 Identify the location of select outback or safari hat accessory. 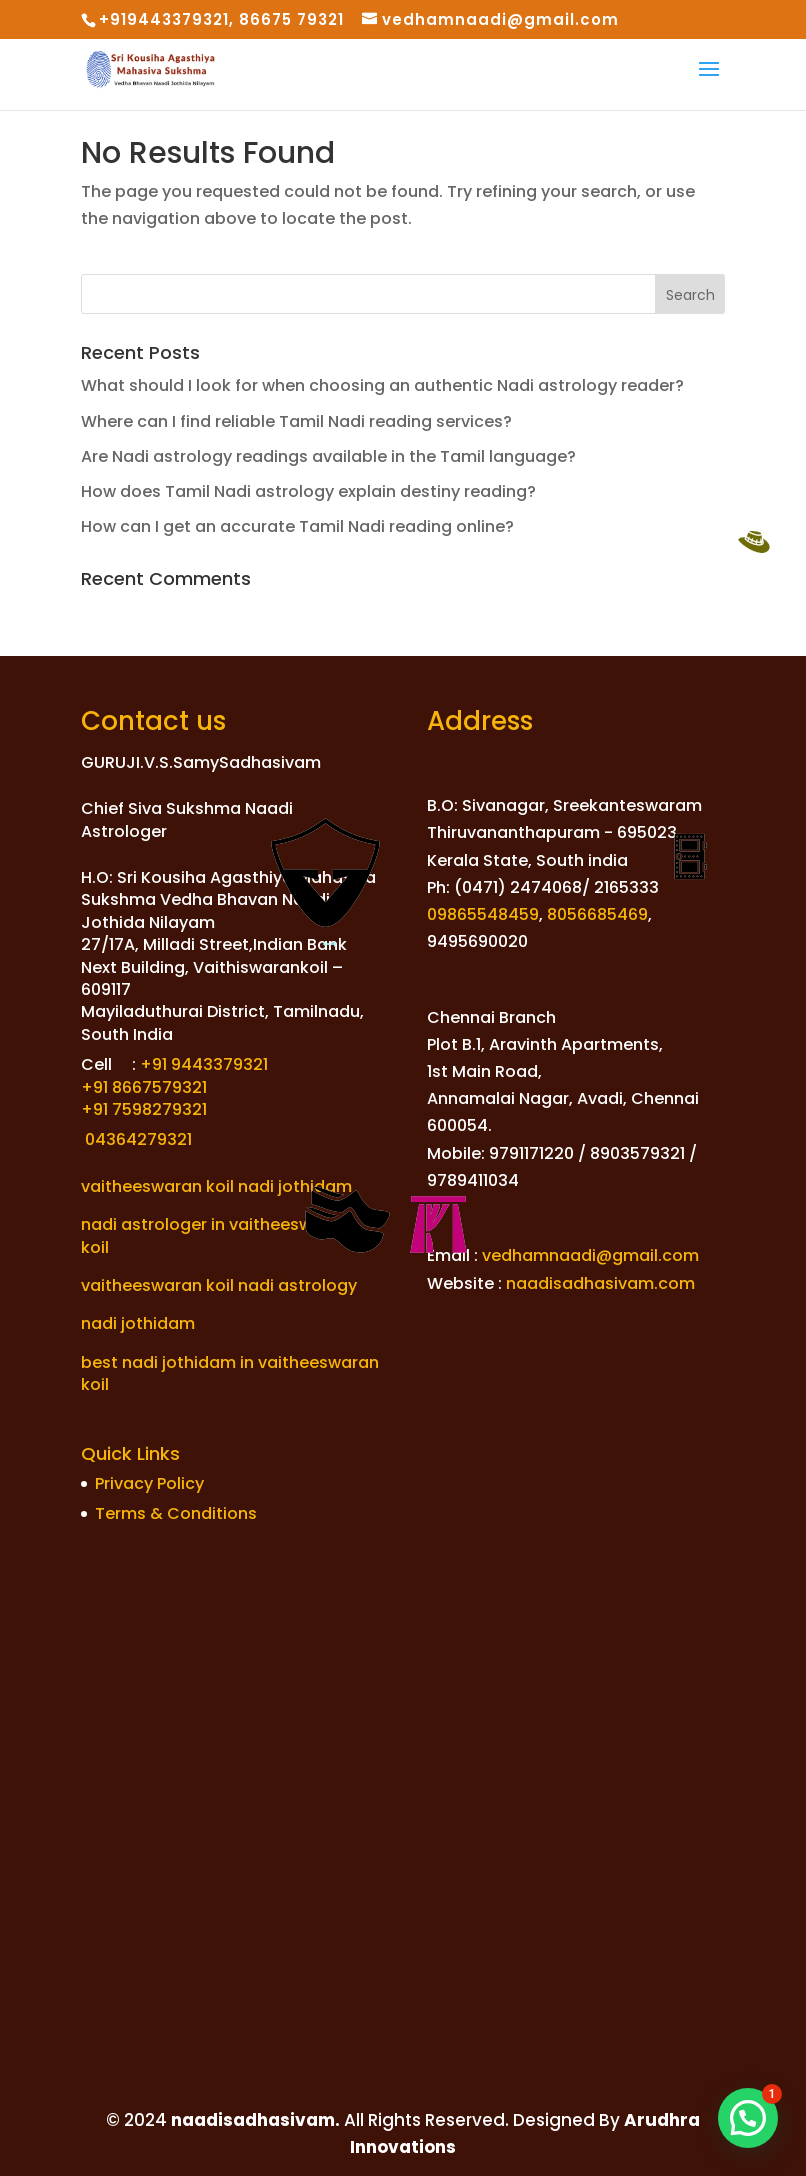
(754, 542).